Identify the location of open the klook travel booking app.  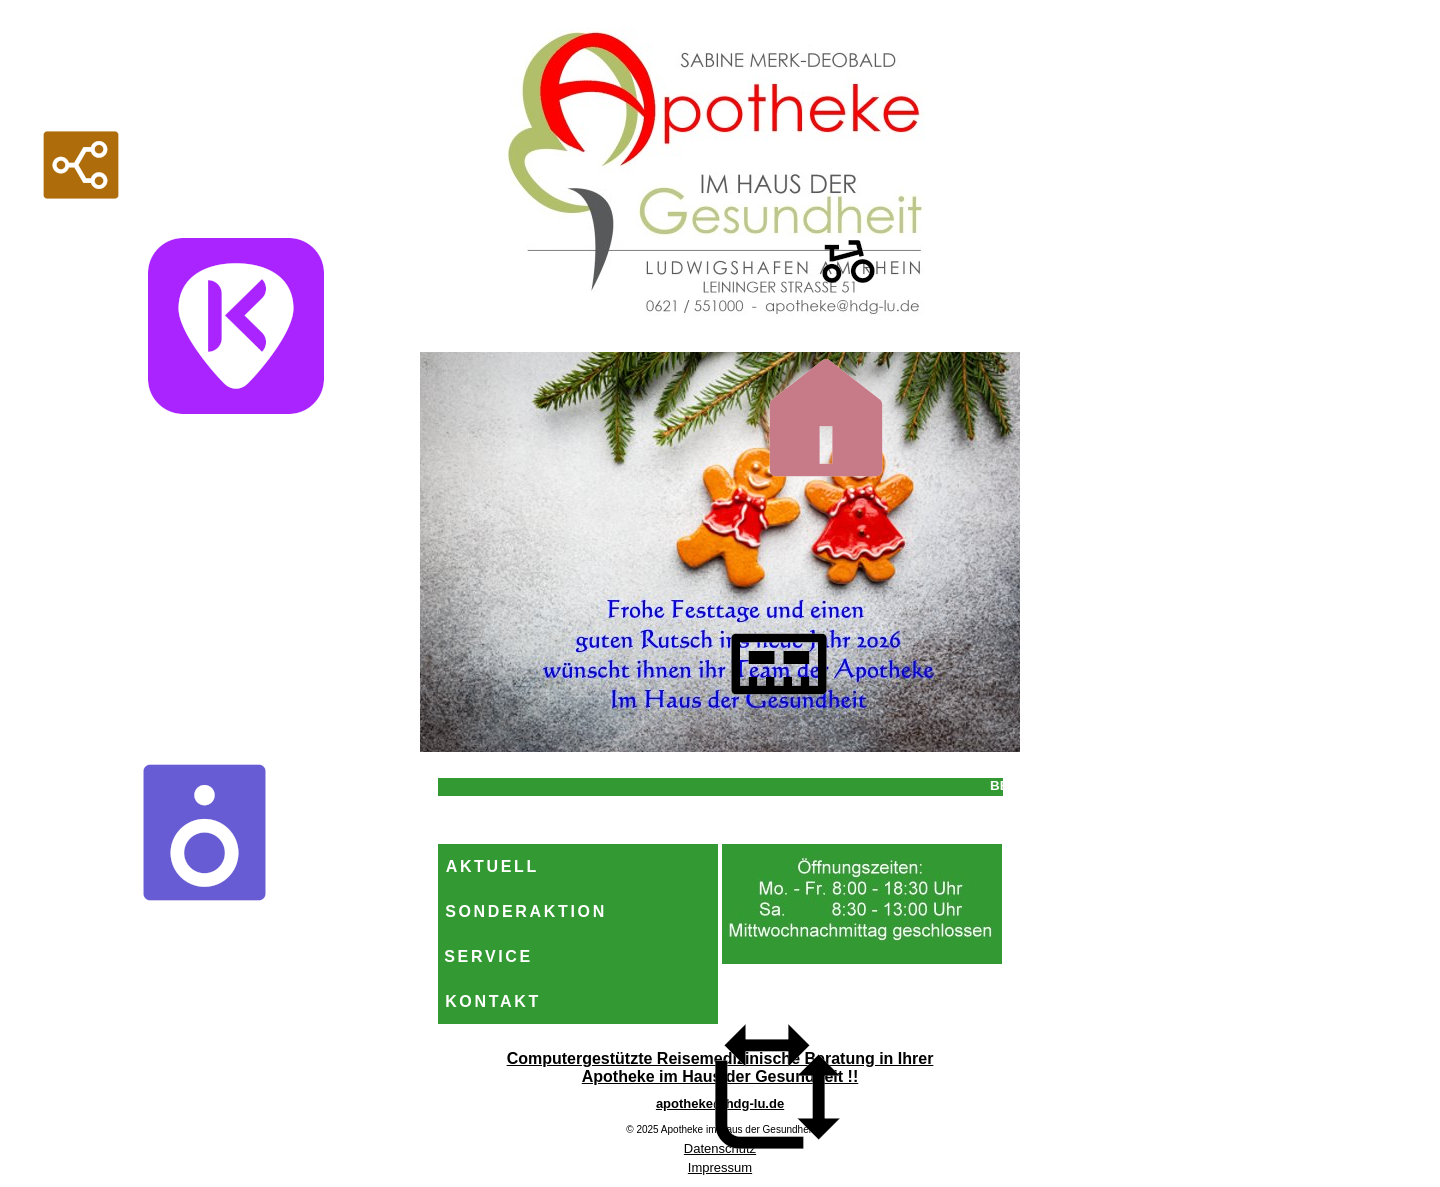
(236, 326).